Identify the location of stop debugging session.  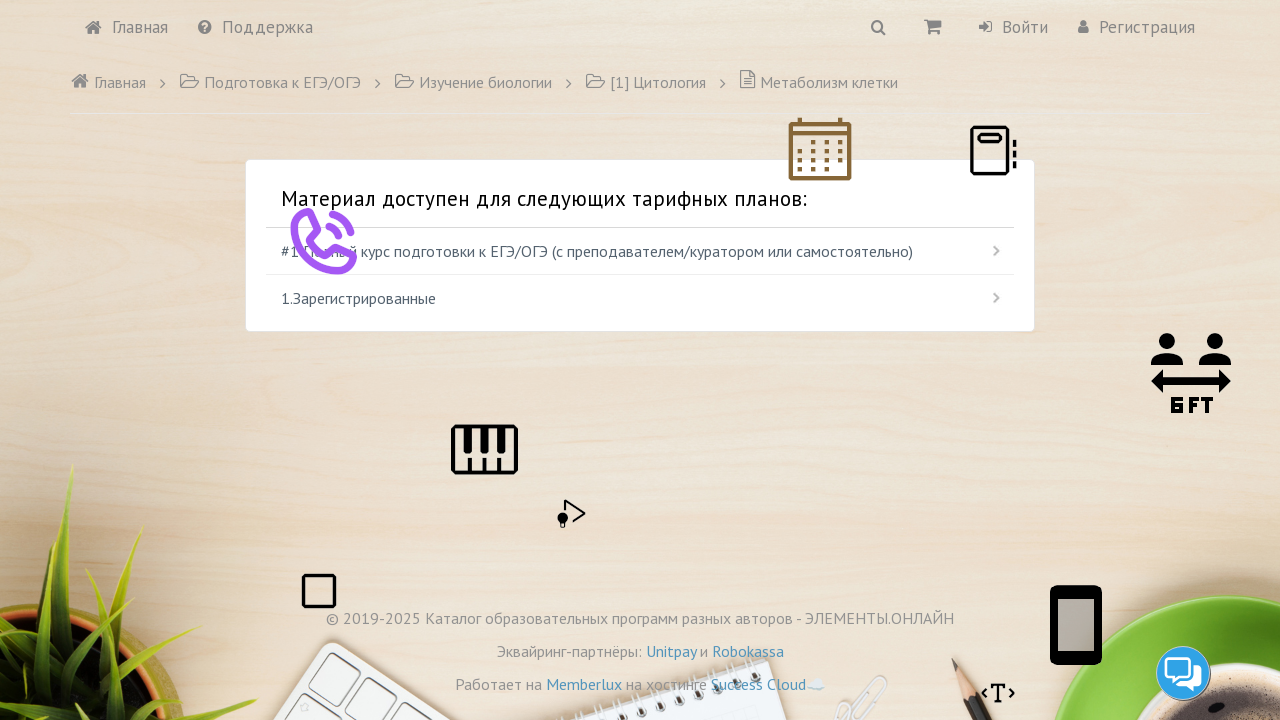
(319, 591).